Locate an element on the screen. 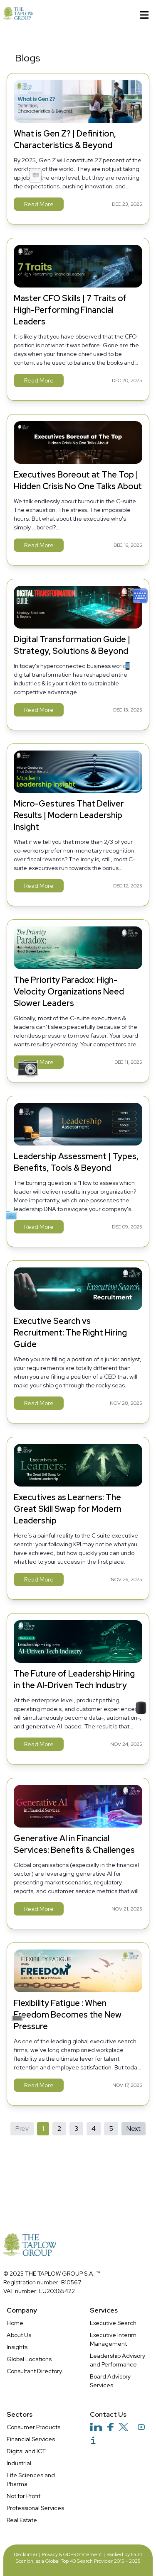 This screenshot has width=156, height=2576. indicates a mac pro rackmount server in system preferences is located at coordinates (17, 2018).